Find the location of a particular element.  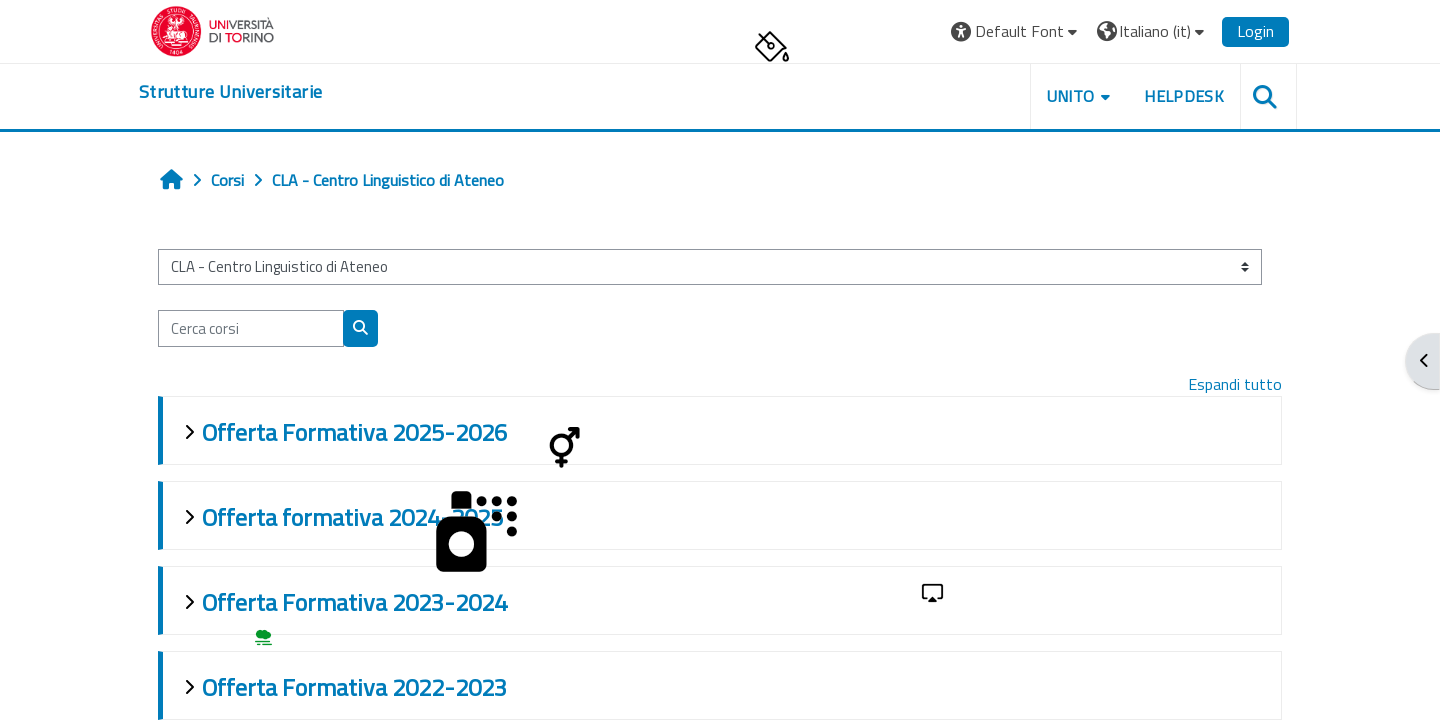

indicates gender options or selection is located at coordinates (562, 448).